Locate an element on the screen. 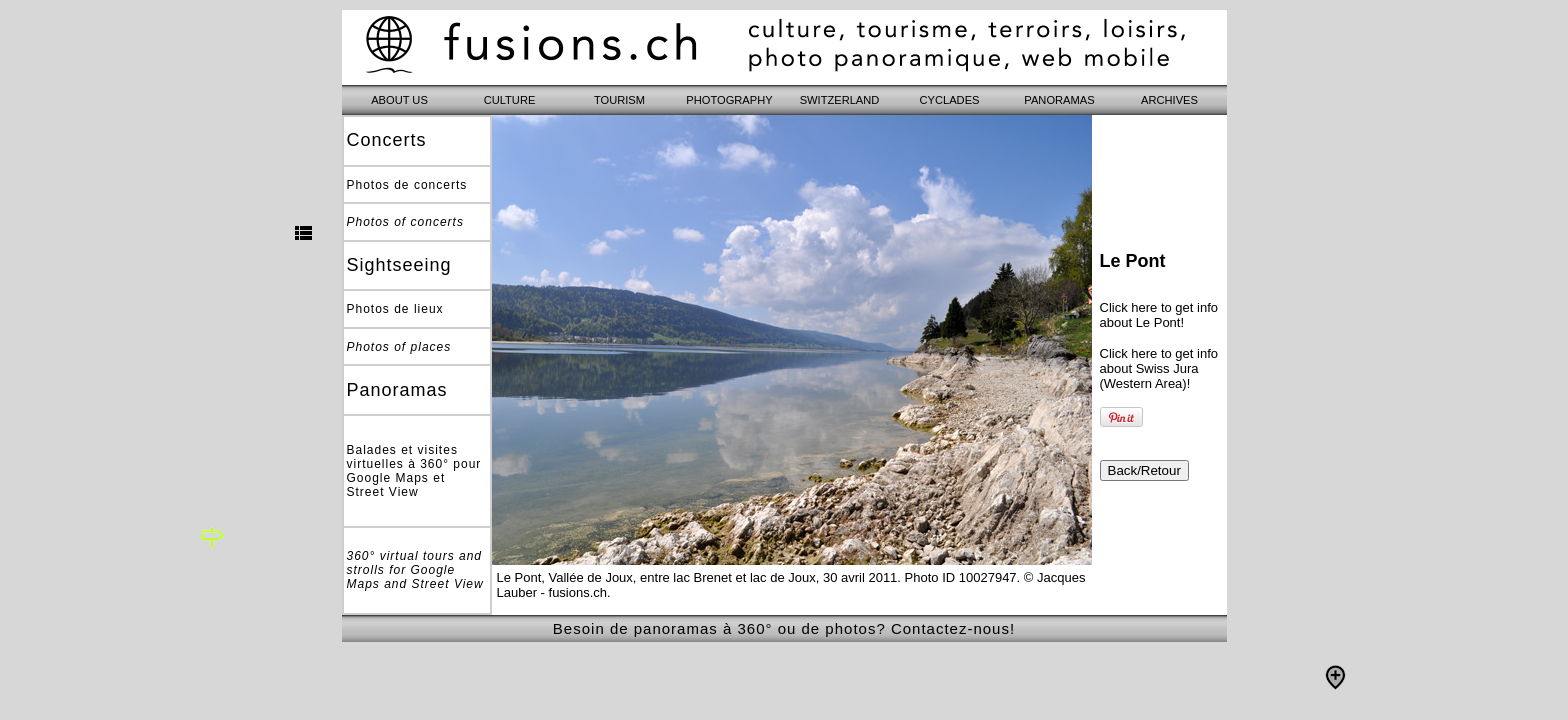  add a new location pin to the map is located at coordinates (1335, 677).